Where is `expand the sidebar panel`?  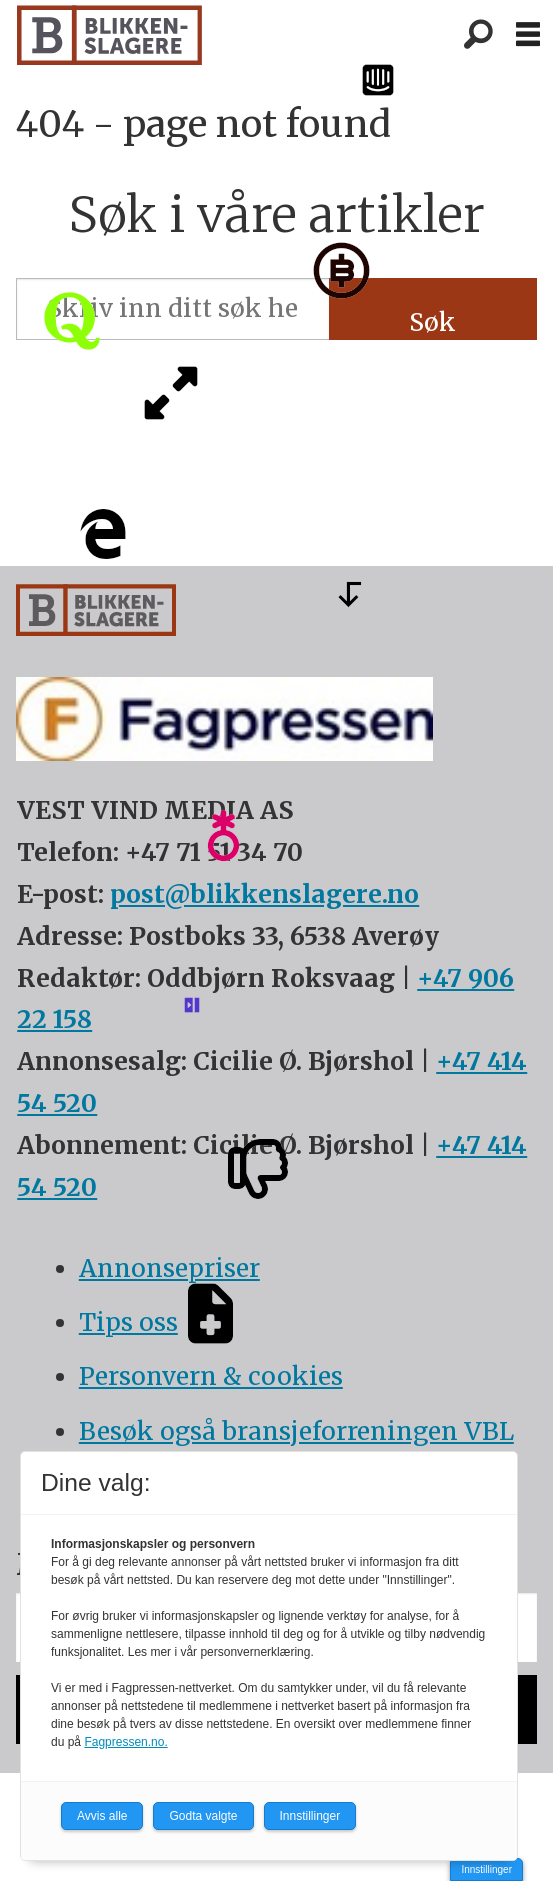
expand the sidebar panel is located at coordinates (192, 1005).